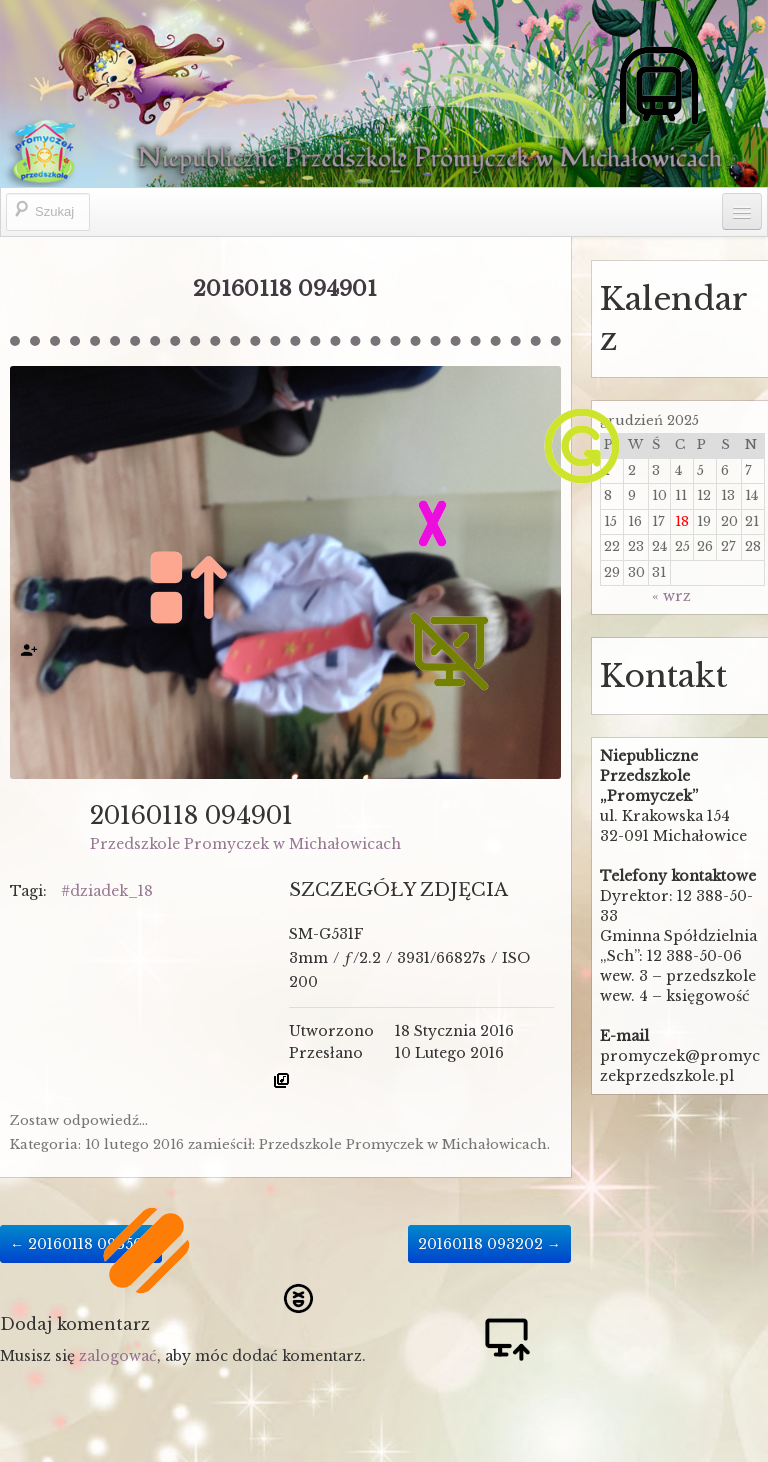 Image resolution: width=768 pixels, height=1462 pixels. I want to click on close or dismiss a dialog, so click(432, 523).